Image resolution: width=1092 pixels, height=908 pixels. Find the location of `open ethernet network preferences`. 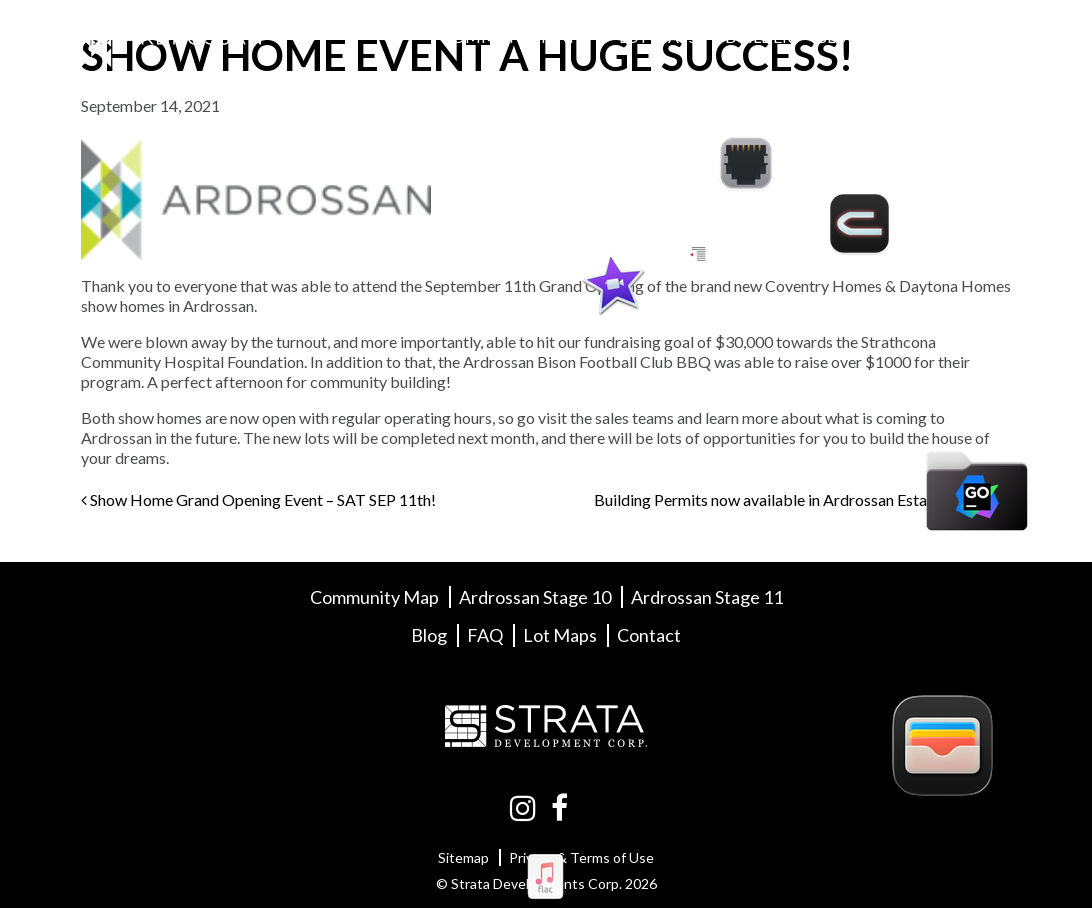

open ethernet network preferences is located at coordinates (746, 164).